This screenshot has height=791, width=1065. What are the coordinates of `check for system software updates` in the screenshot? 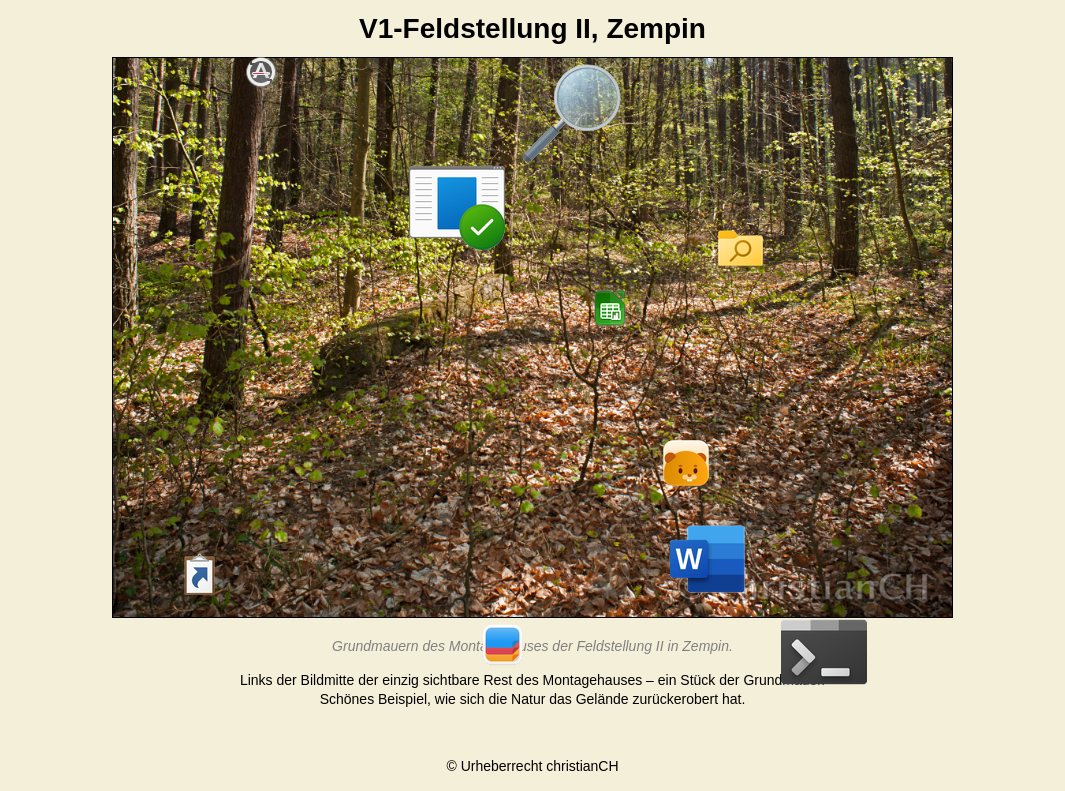 It's located at (261, 72).